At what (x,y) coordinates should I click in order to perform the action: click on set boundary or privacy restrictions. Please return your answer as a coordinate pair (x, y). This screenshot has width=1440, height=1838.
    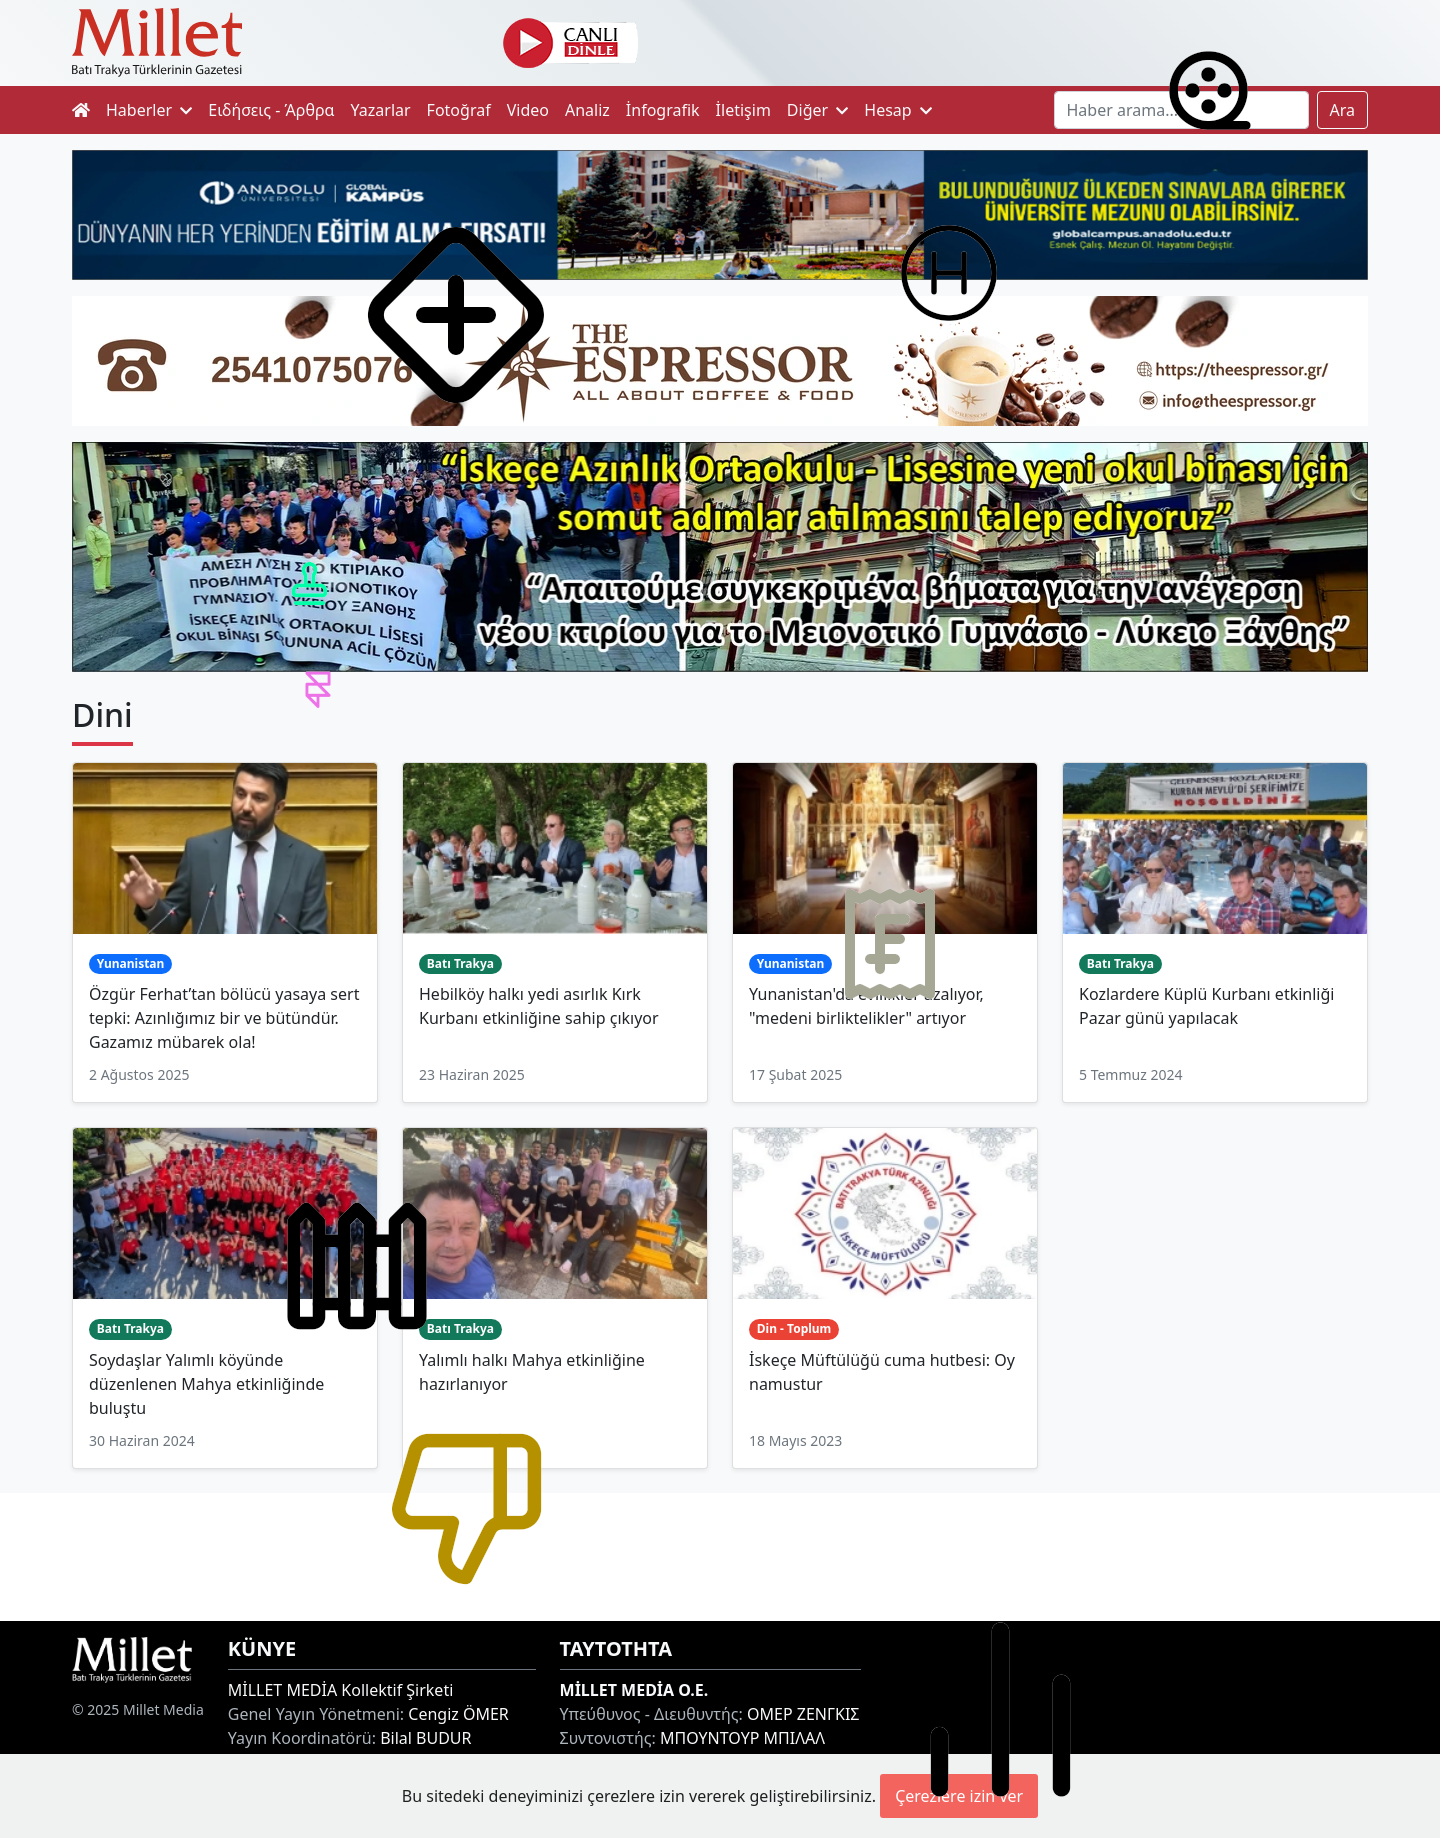
    Looking at the image, I should click on (357, 1266).